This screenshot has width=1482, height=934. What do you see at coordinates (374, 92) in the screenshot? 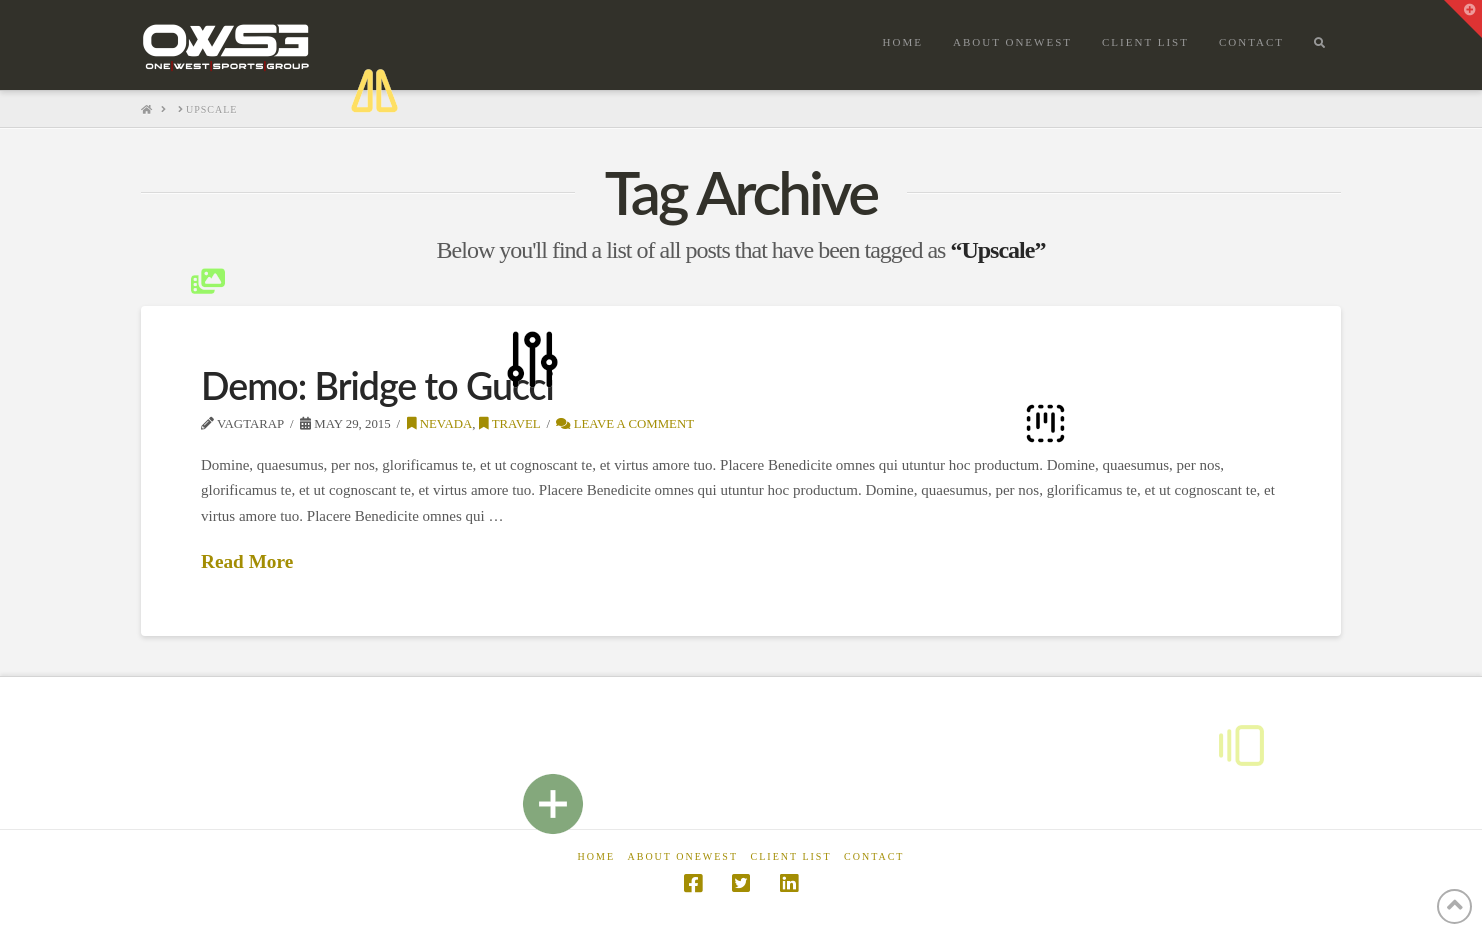
I see `flip image horizontally` at bounding box center [374, 92].